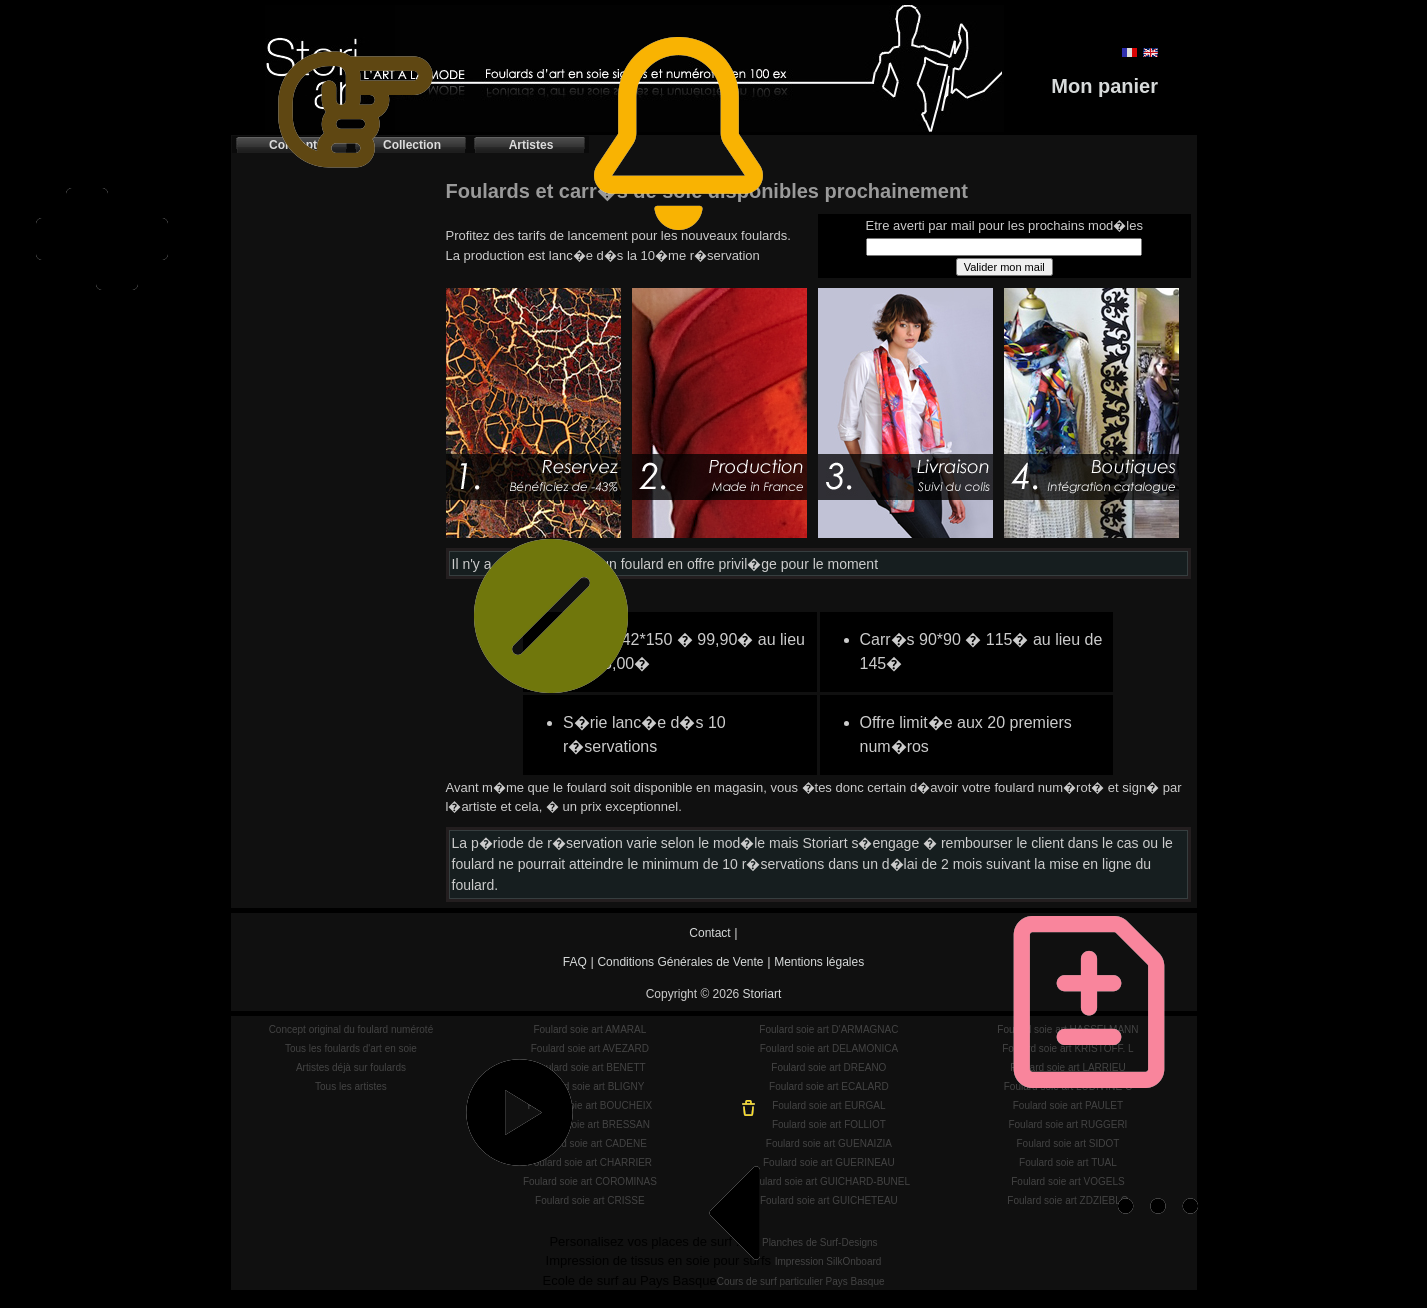  What do you see at coordinates (355, 109) in the screenshot?
I see `tap to continue or proceed to the next step` at bounding box center [355, 109].